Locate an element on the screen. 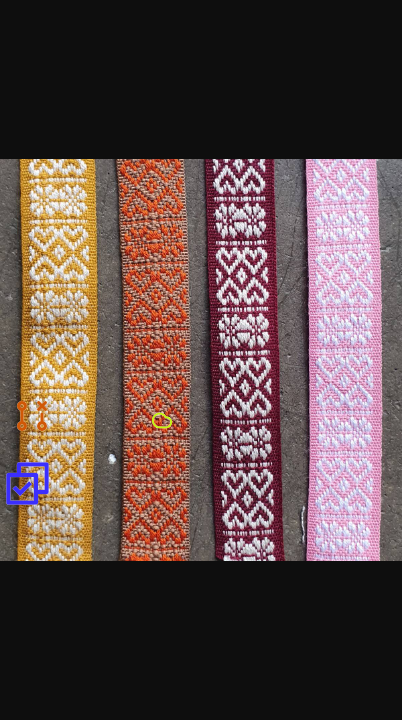  select multiple items is located at coordinates (27, 483).